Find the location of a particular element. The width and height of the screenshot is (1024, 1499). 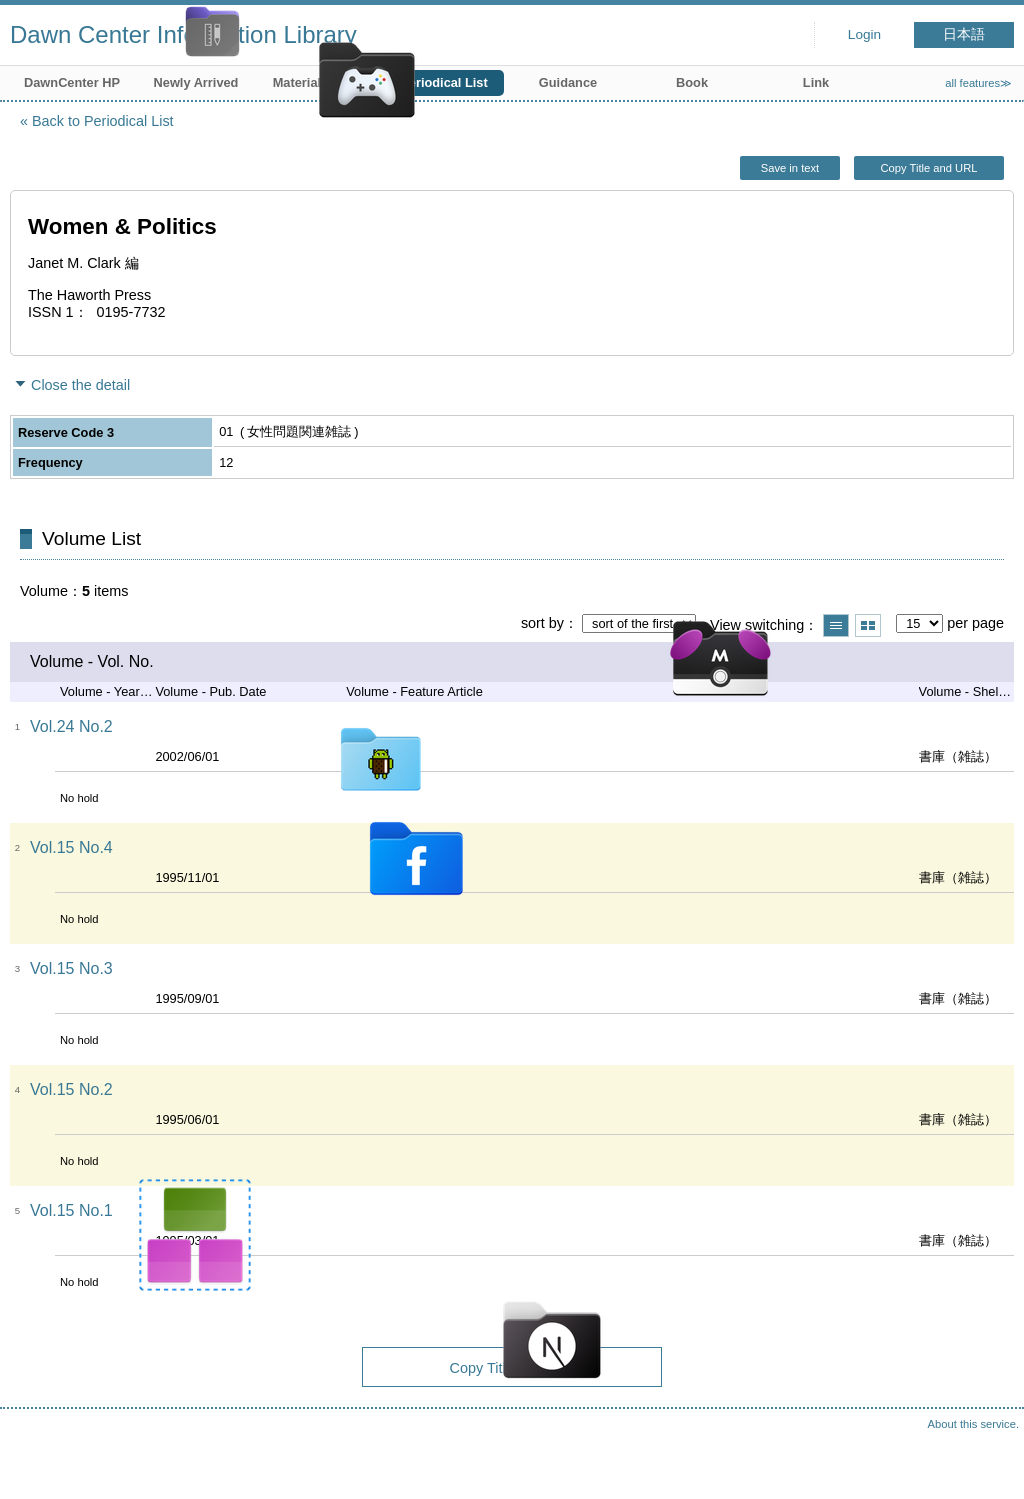

select all items in the current view is located at coordinates (195, 1235).